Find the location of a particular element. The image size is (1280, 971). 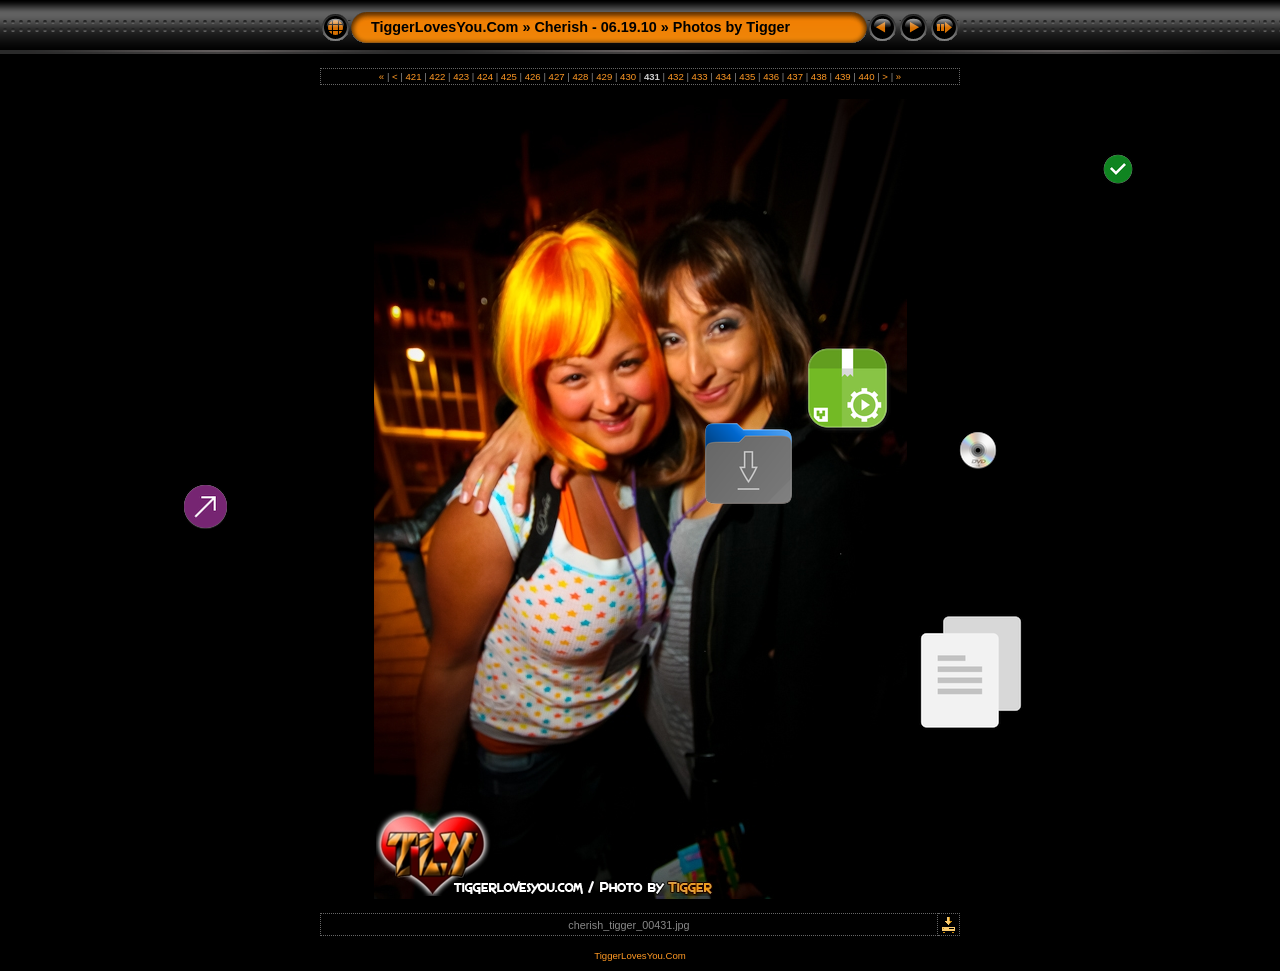

manage software packages and installations is located at coordinates (847, 389).